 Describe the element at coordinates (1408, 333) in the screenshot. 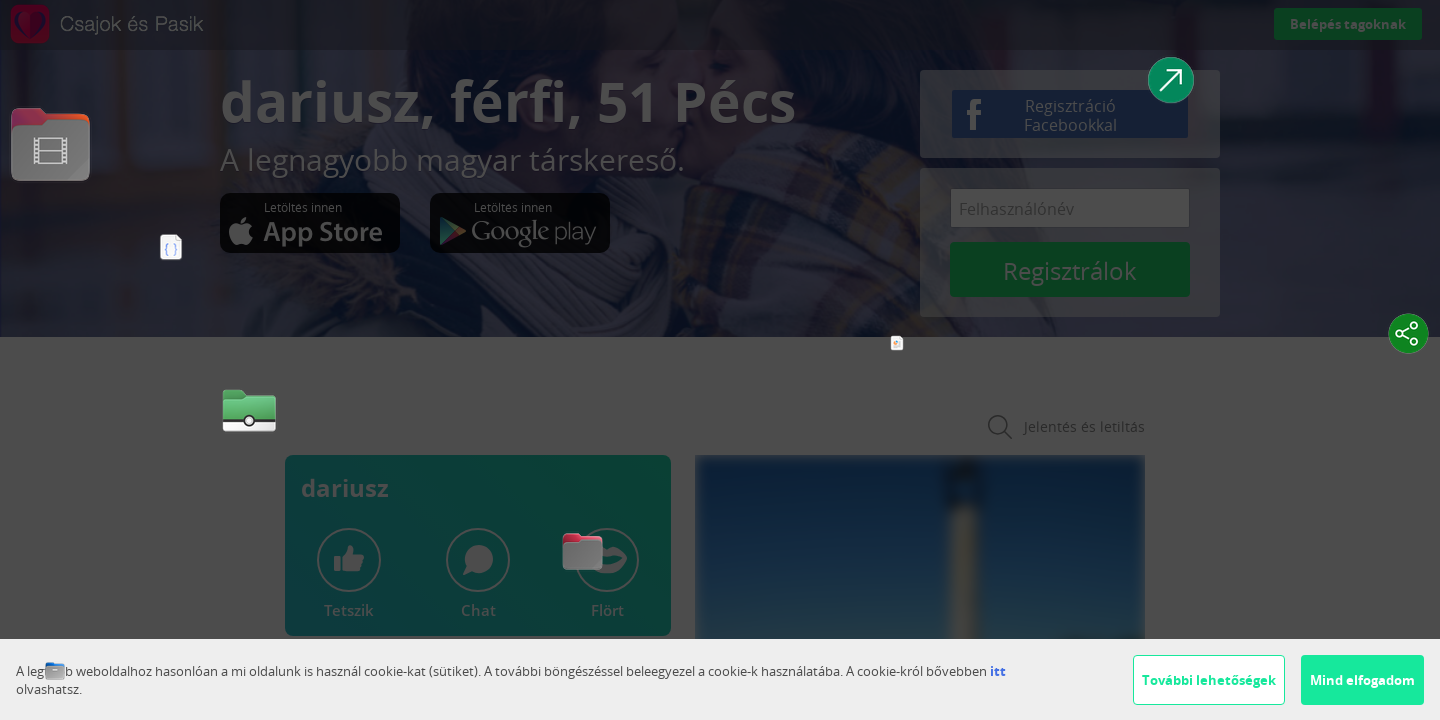

I see `access sharing and network preferences` at that location.